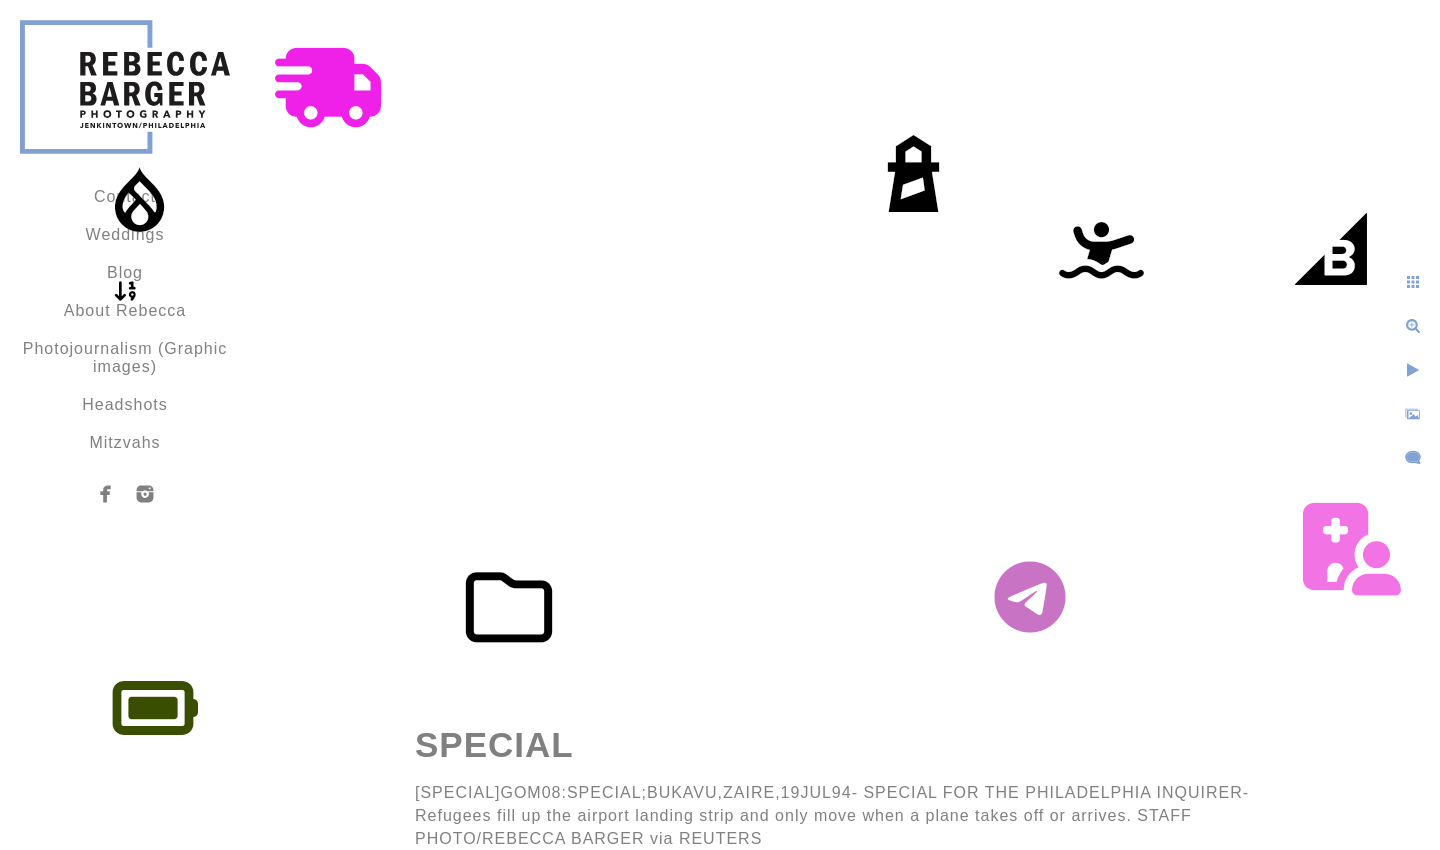  Describe the element at coordinates (328, 85) in the screenshot. I see `indicates express or expedited shipping` at that location.